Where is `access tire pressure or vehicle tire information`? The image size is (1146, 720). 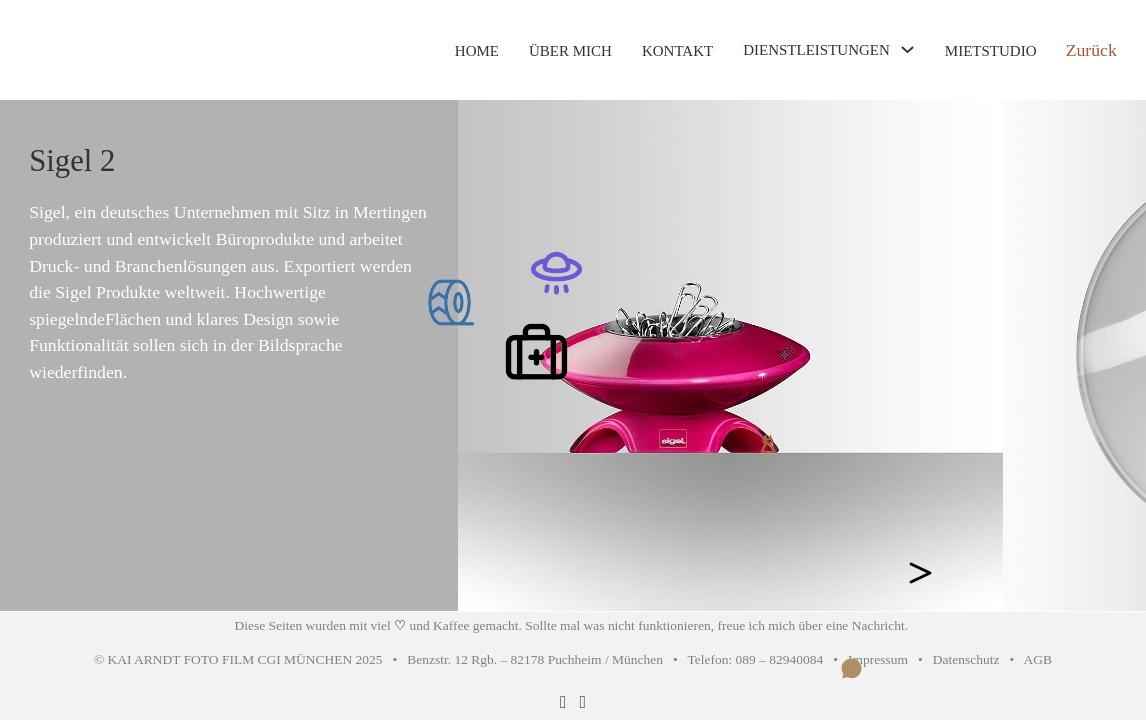
access tire pressure or vehicle tire information is located at coordinates (449, 302).